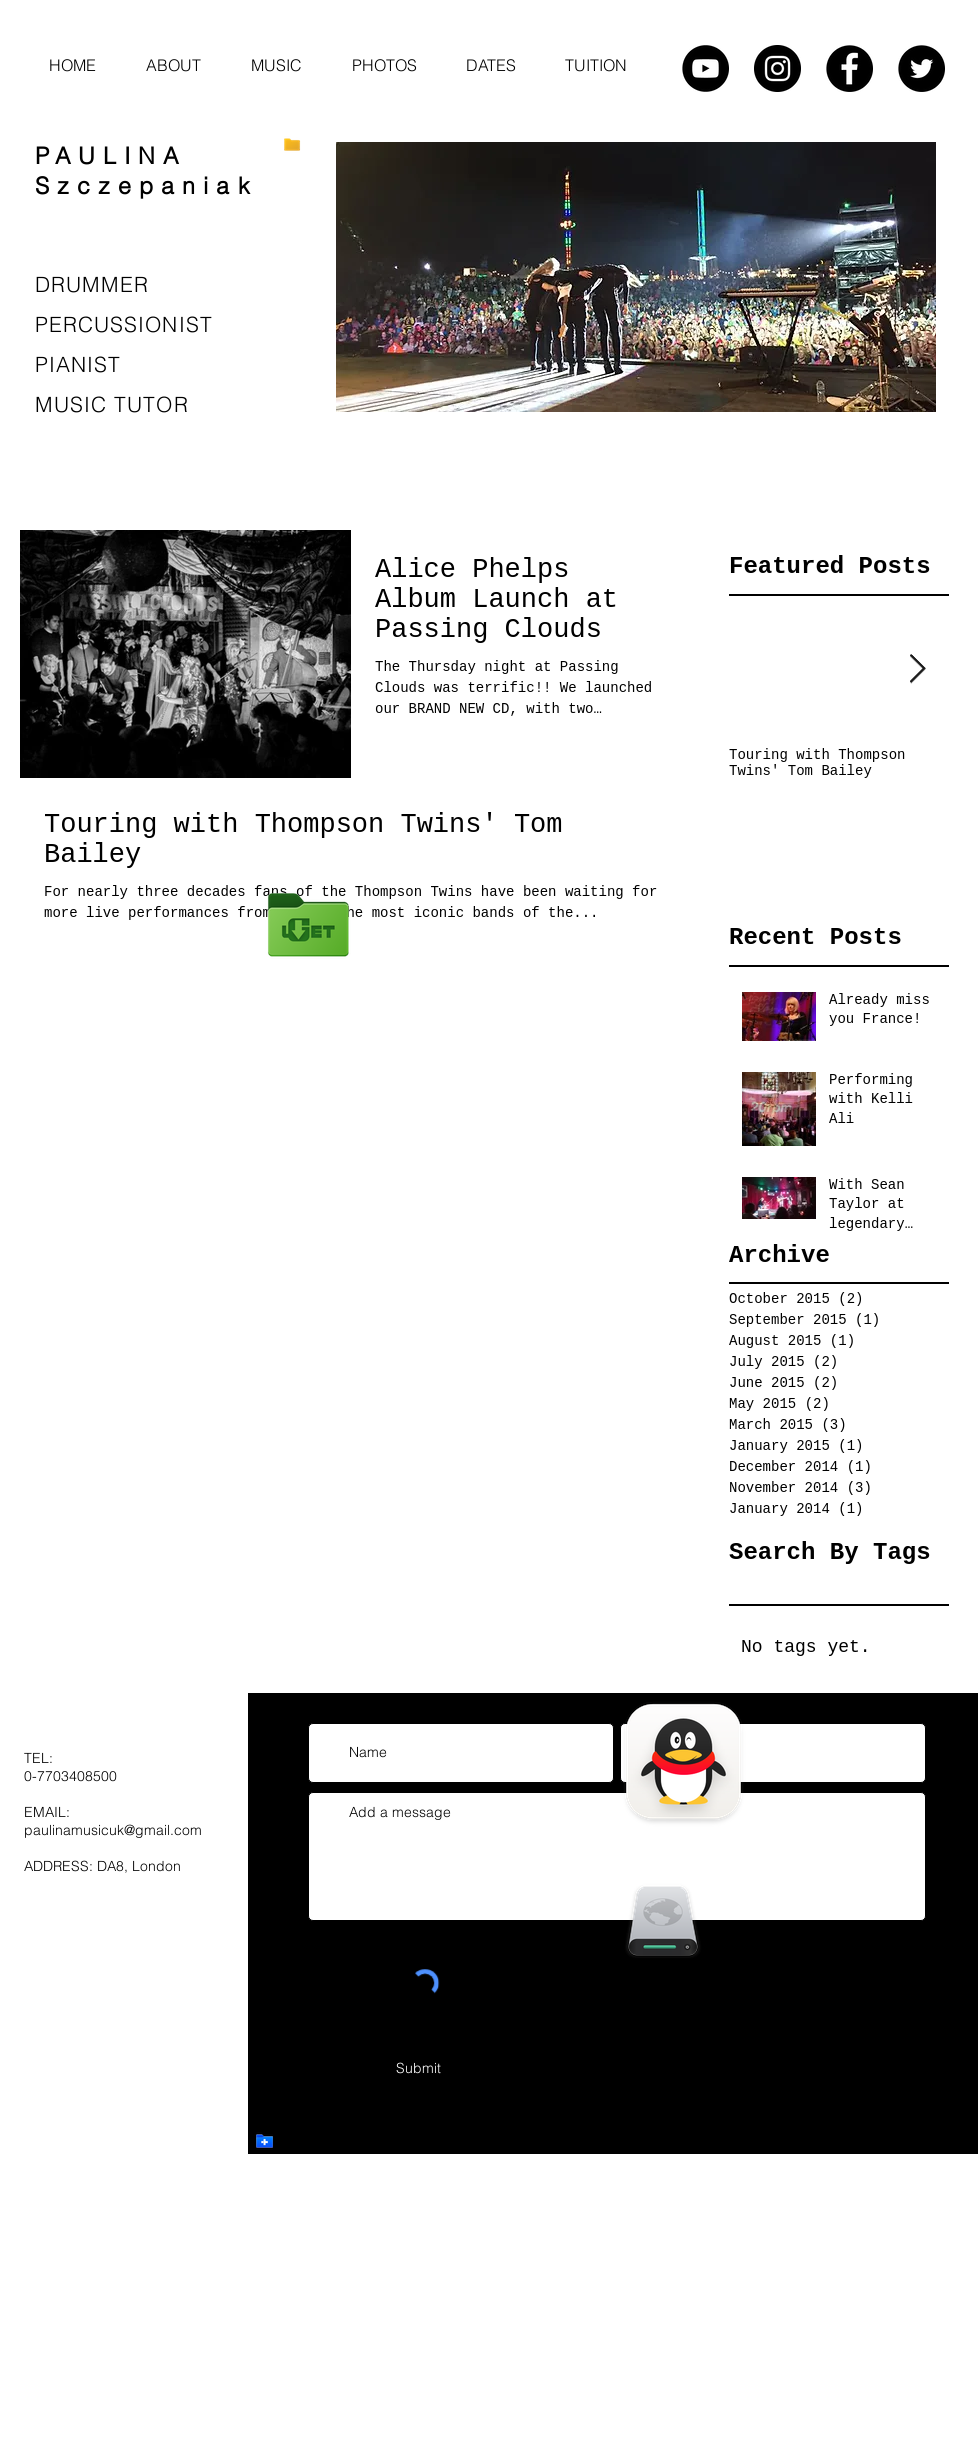 The width and height of the screenshot is (980, 2441). What do you see at coordinates (292, 145) in the screenshot?
I see `open liveback folder` at bounding box center [292, 145].